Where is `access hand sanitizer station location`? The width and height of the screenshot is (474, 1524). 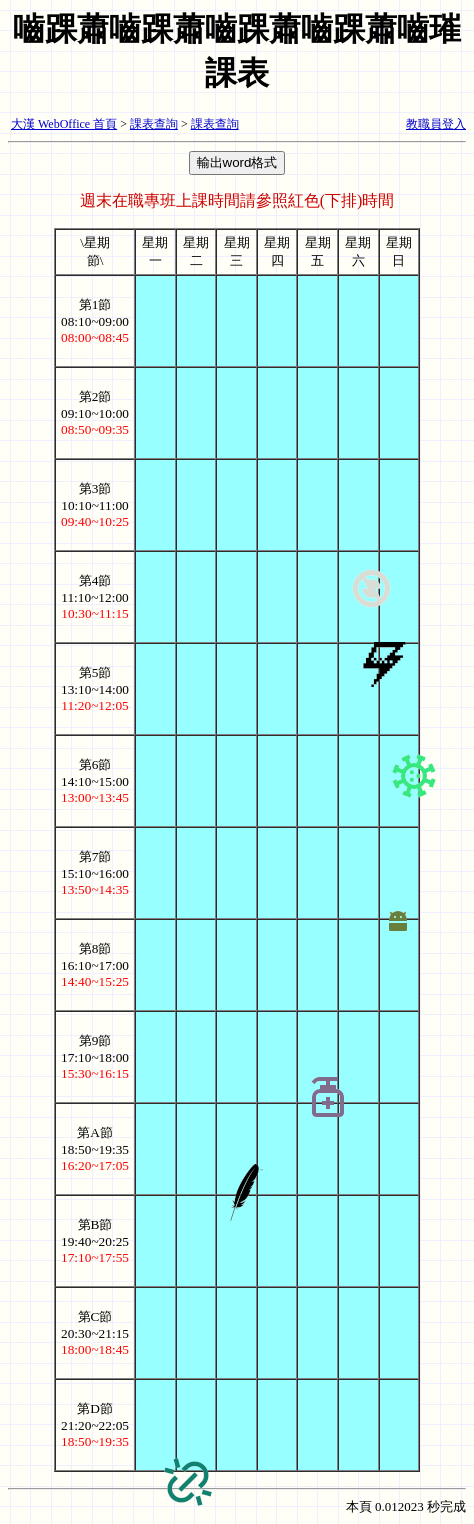
access hand sanitizer station location is located at coordinates (328, 1097).